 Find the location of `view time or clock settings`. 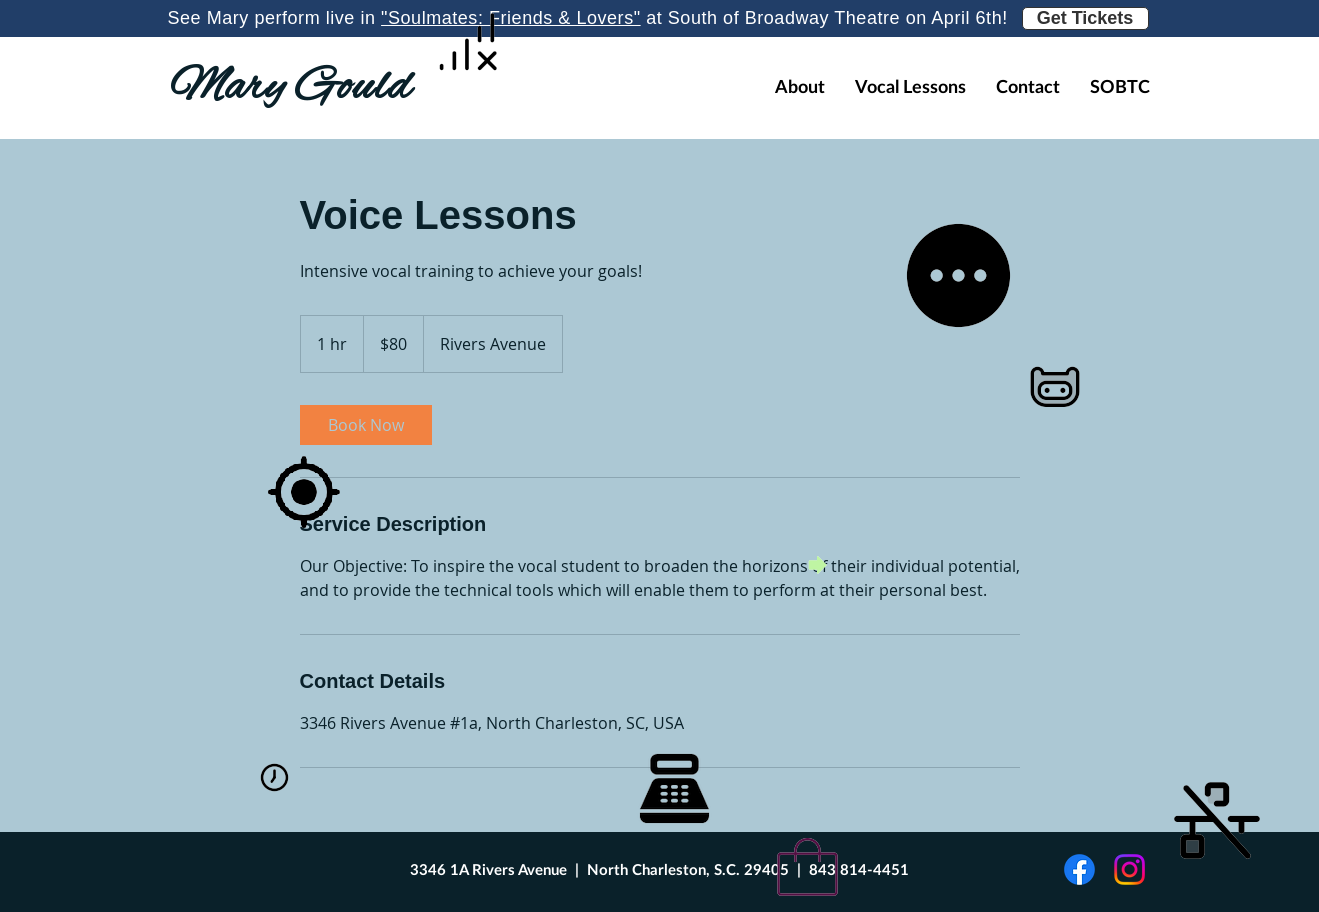

view time or clock settings is located at coordinates (274, 777).